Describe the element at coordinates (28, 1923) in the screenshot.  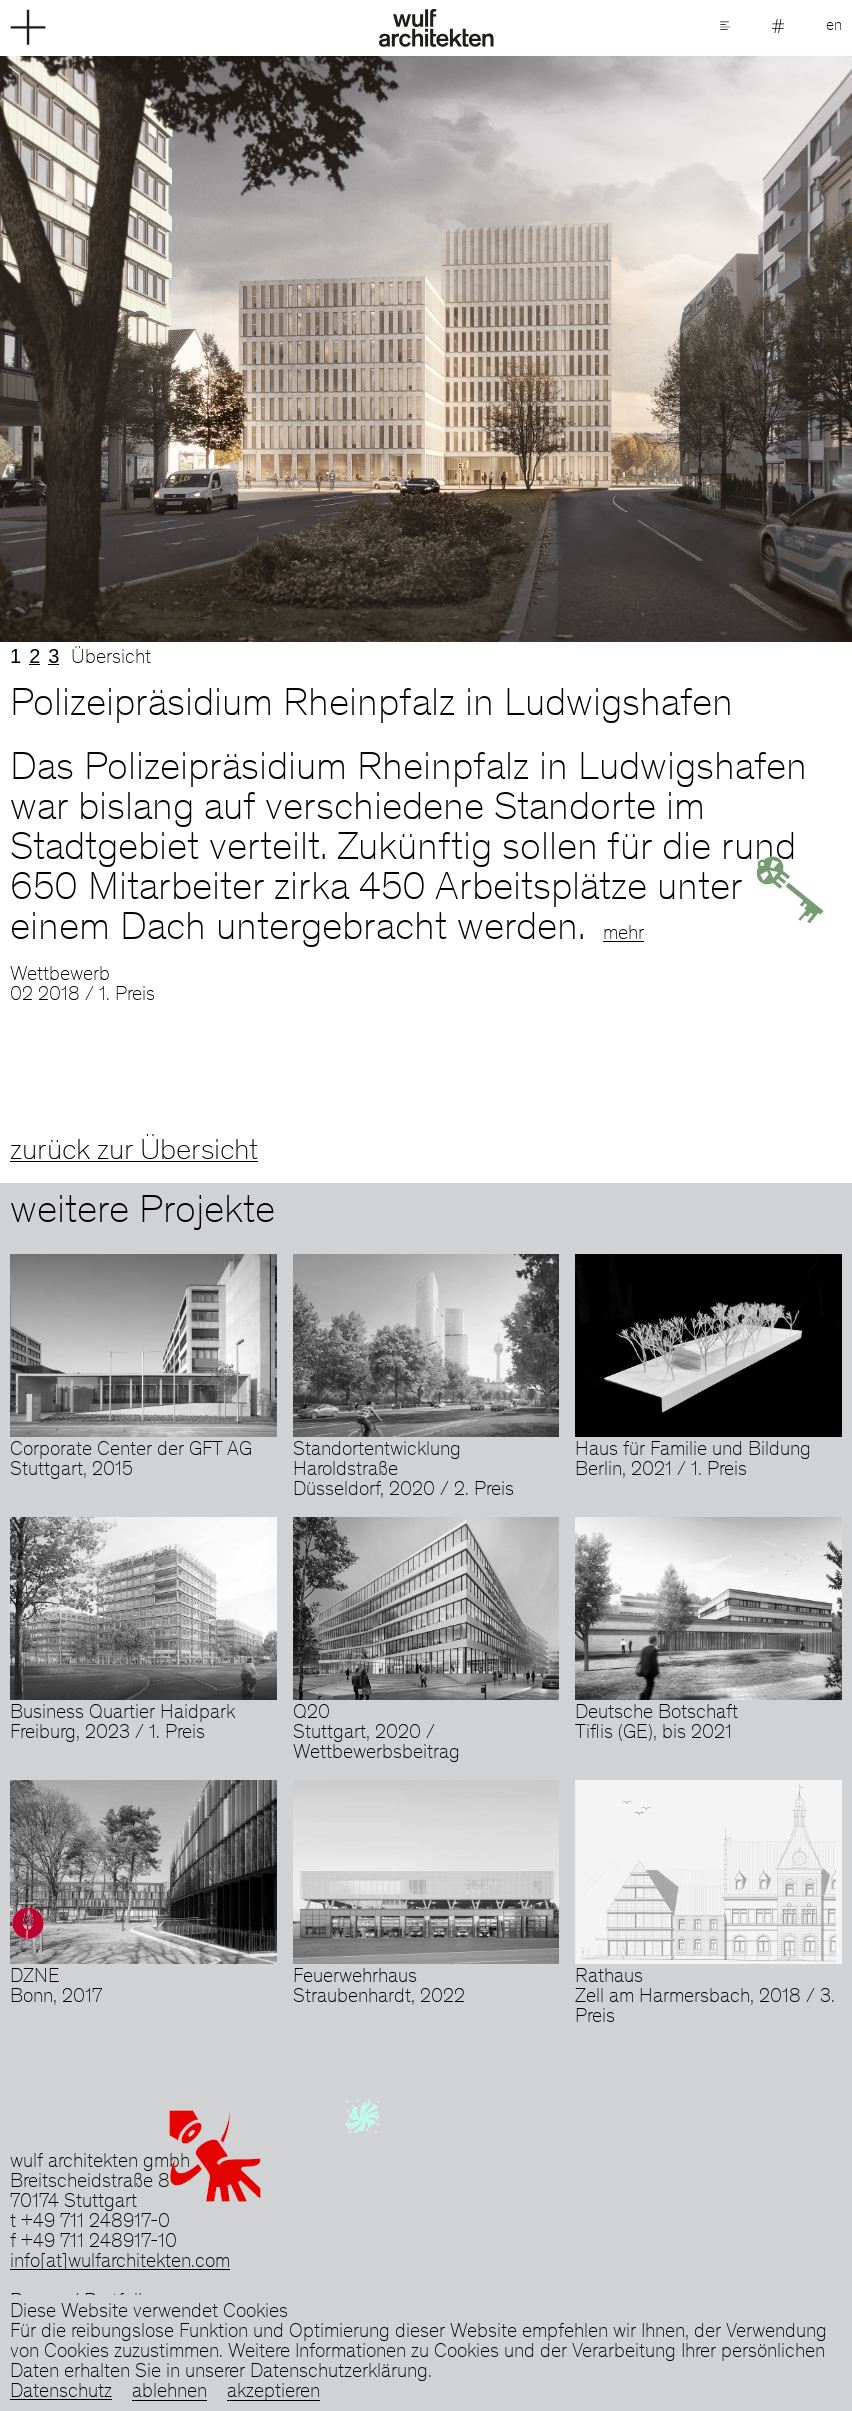
I see `indicates oat or grain ingredient` at that location.